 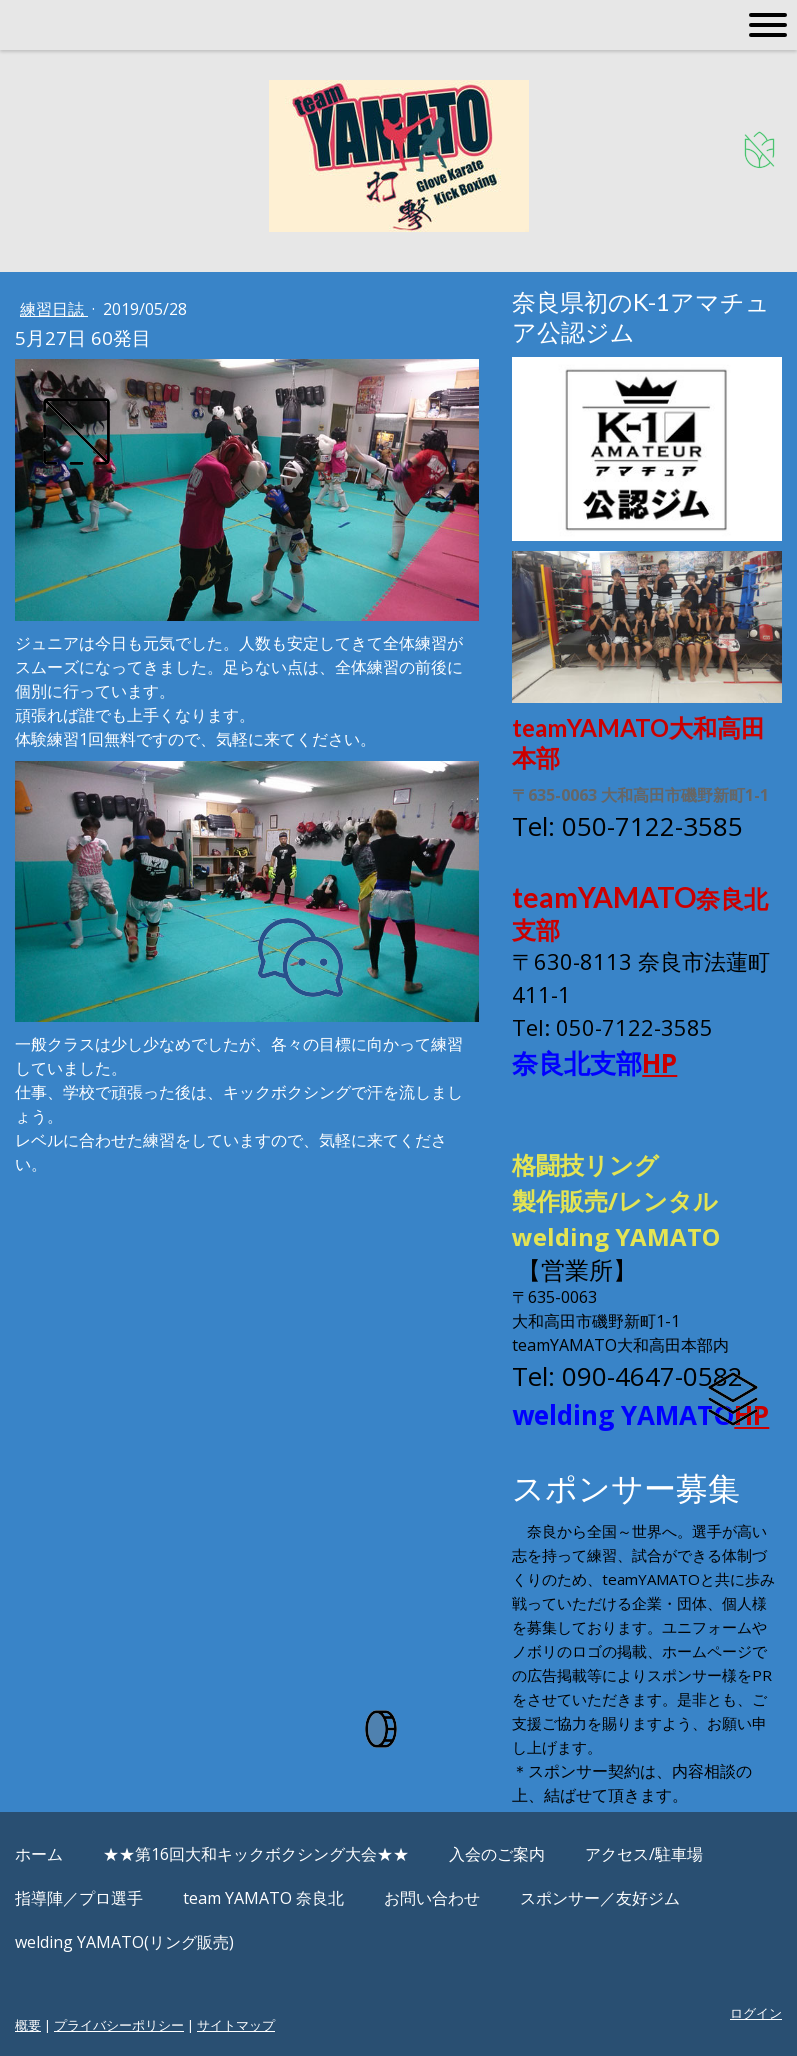 What do you see at coordinates (733, 1399) in the screenshot?
I see `view layers or stacked items` at bounding box center [733, 1399].